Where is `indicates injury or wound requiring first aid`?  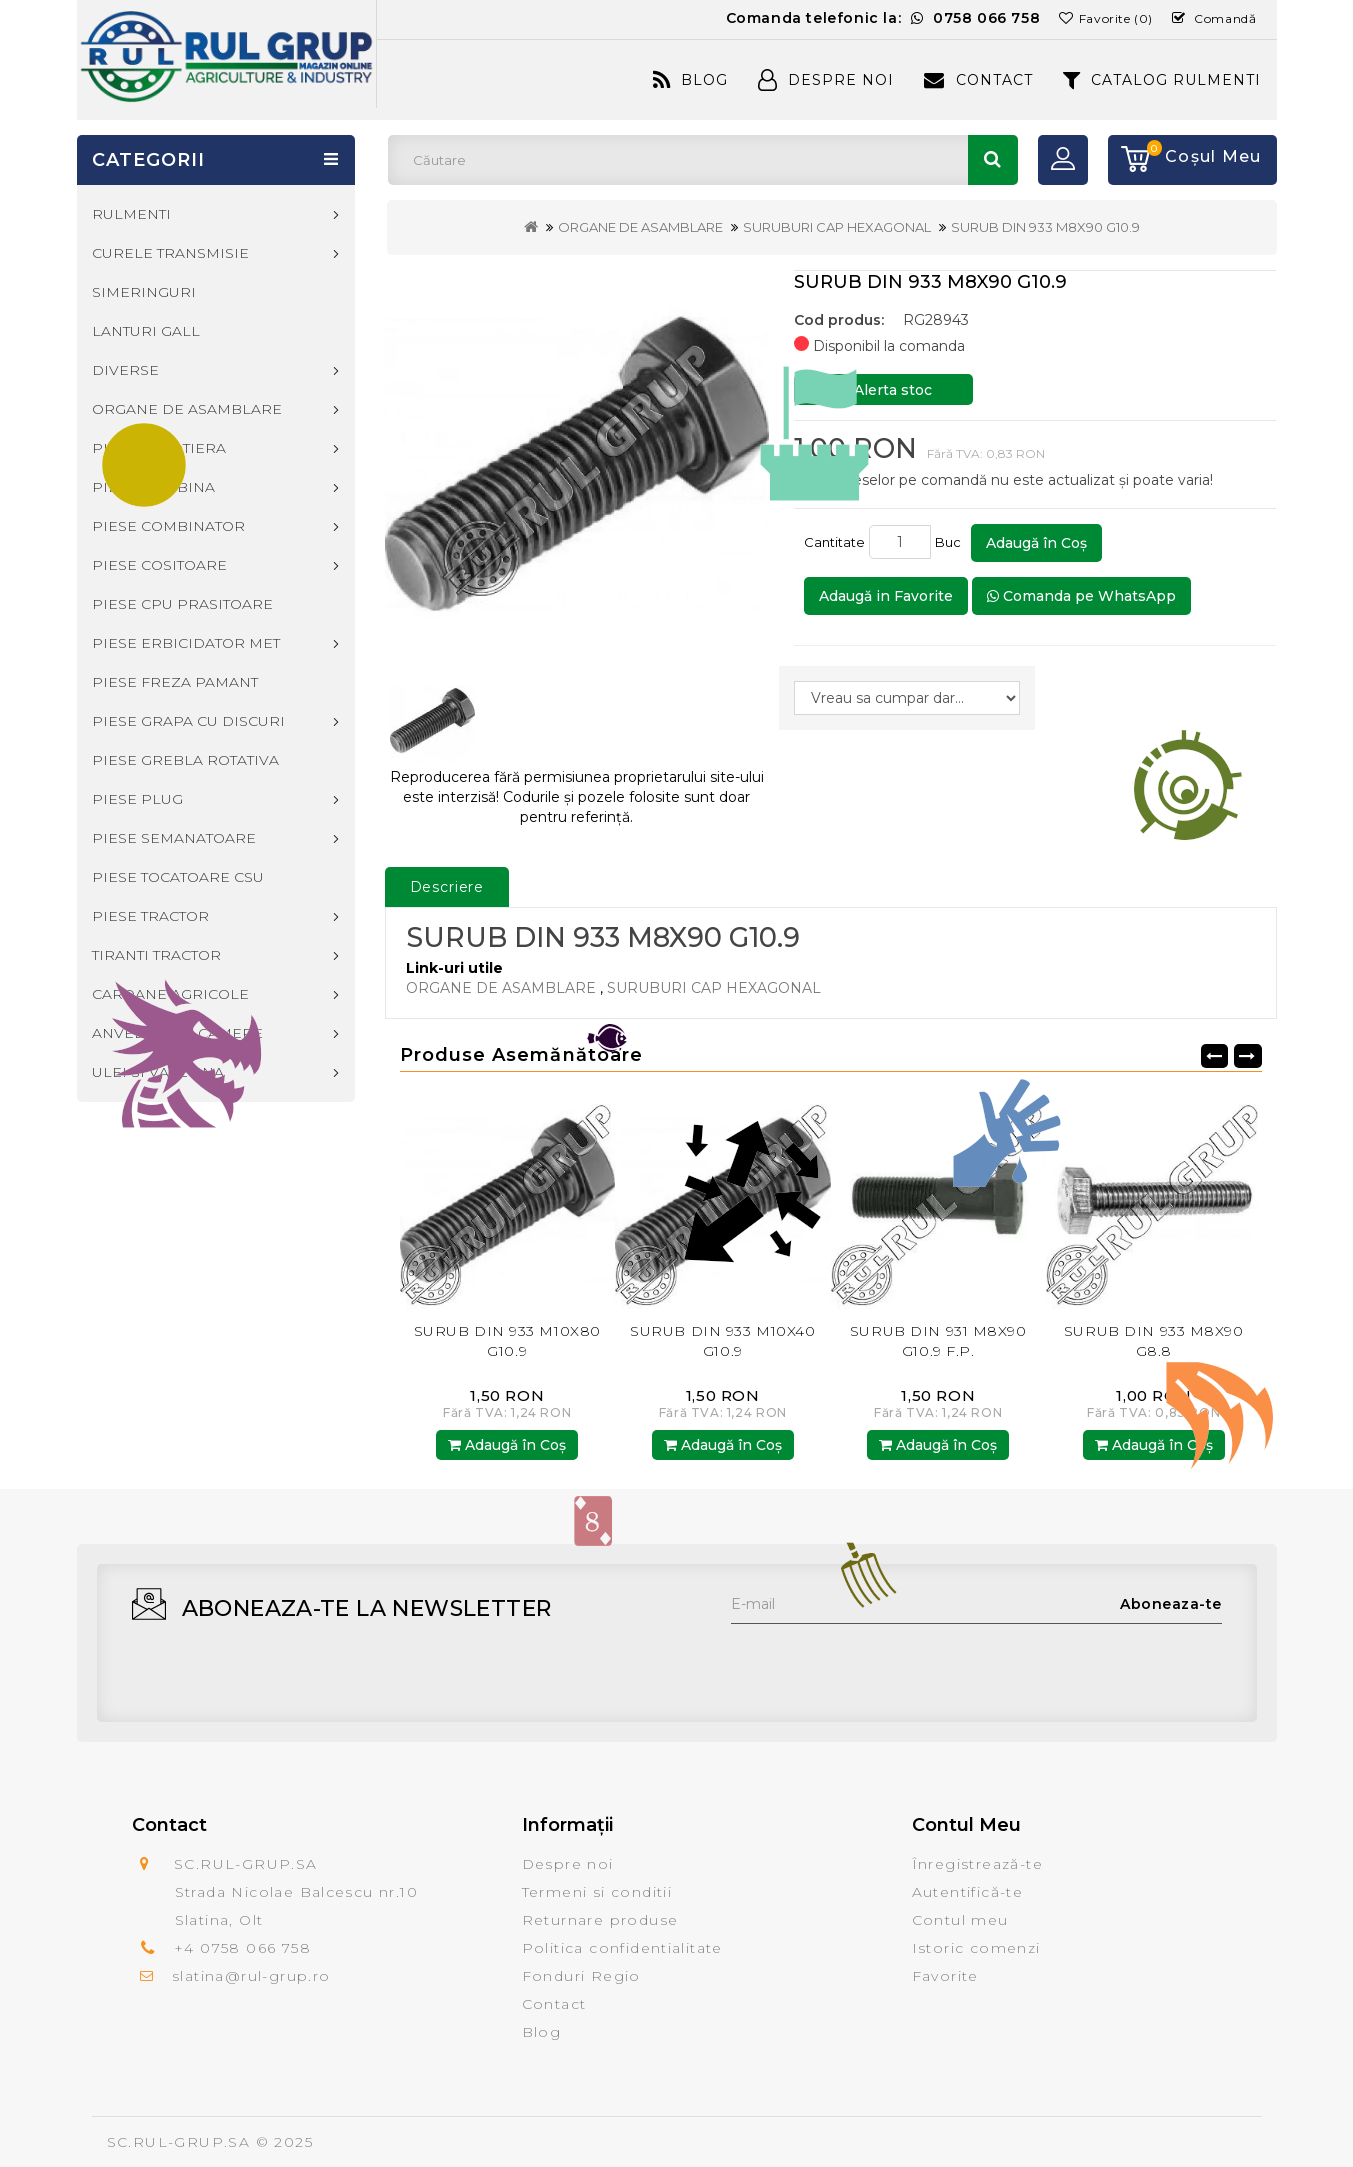
indicates injury or wound requiring first aid is located at coordinates (1007, 1133).